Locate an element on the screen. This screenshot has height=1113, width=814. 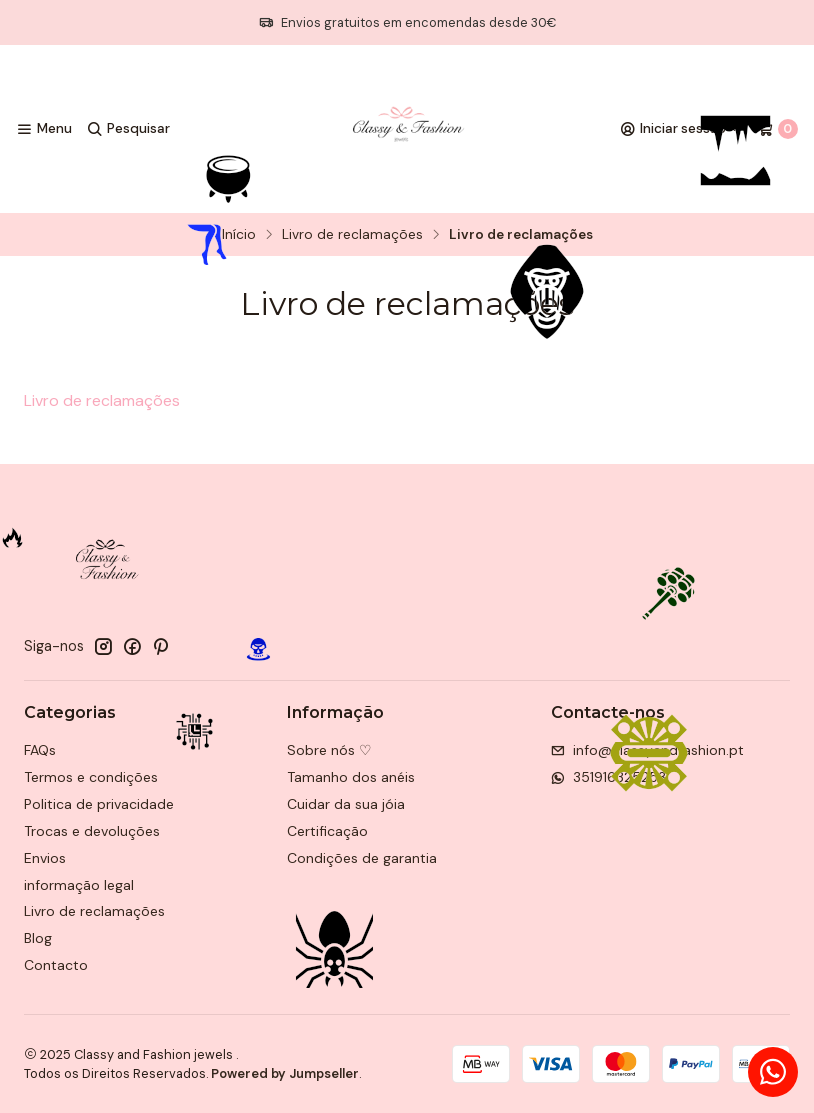
view system or device specifications is located at coordinates (194, 731).